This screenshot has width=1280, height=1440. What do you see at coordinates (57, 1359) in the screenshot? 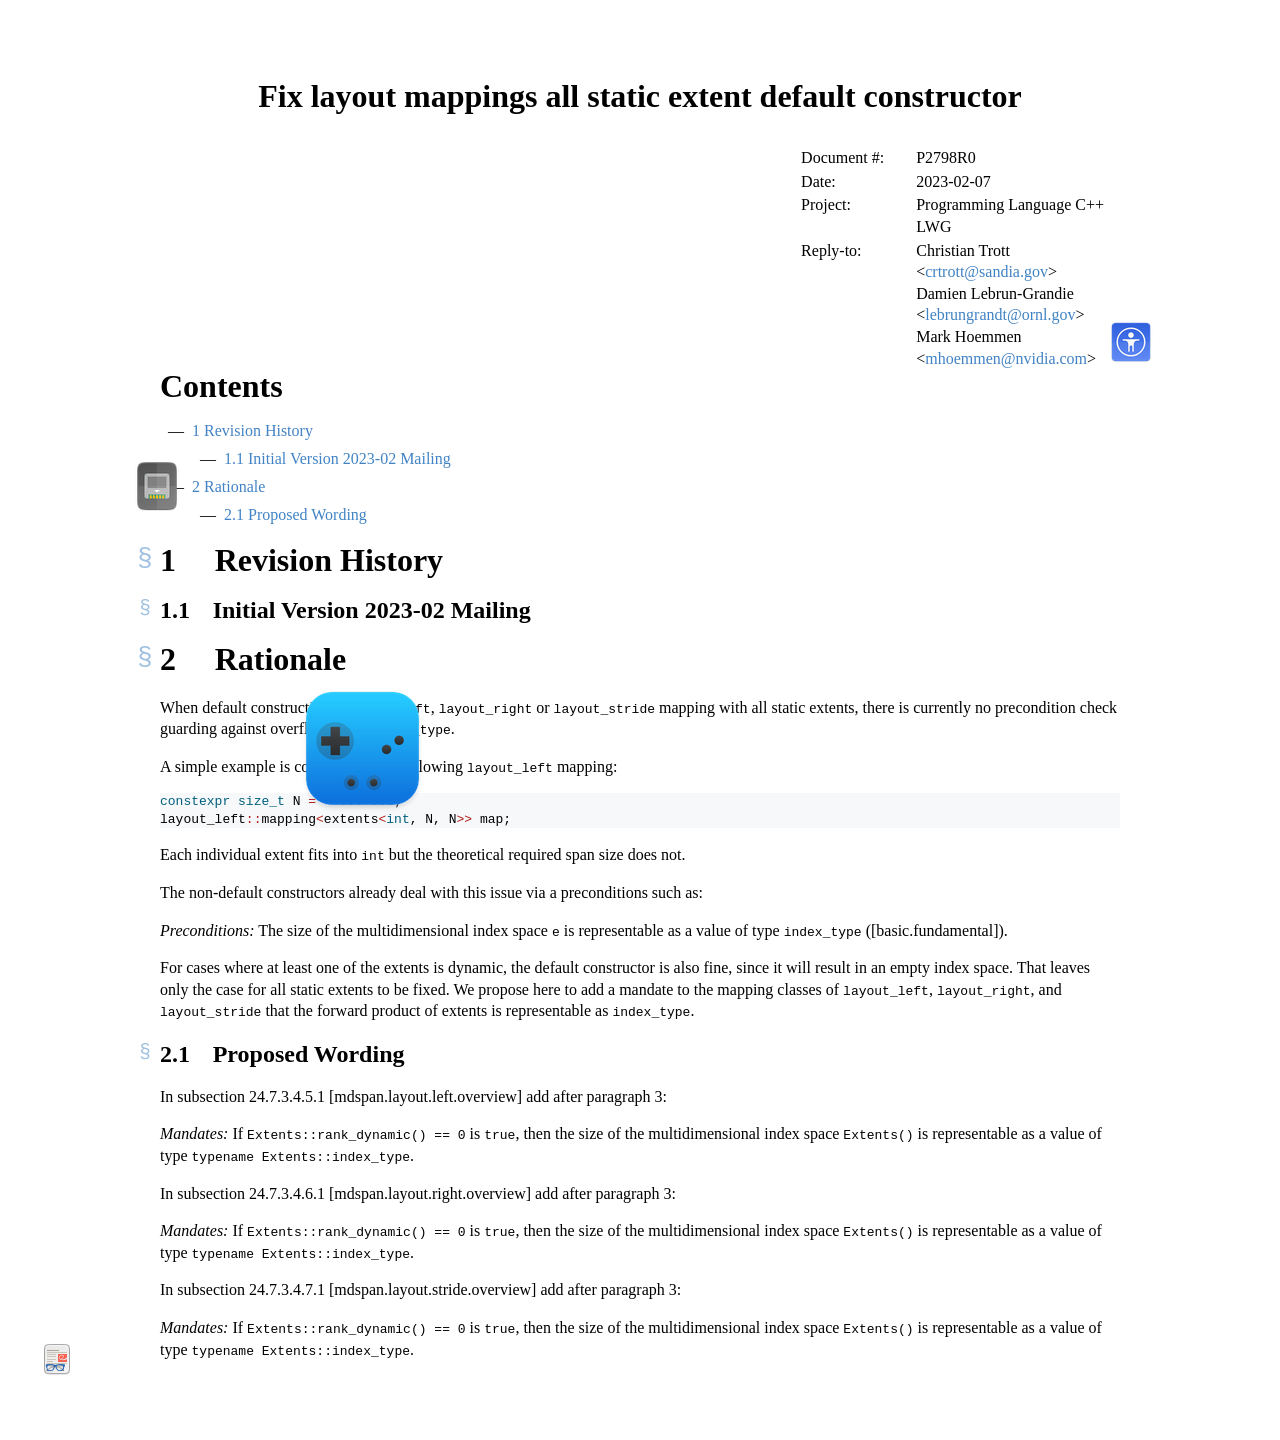
I see `open atril document viewer` at bounding box center [57, 1359].